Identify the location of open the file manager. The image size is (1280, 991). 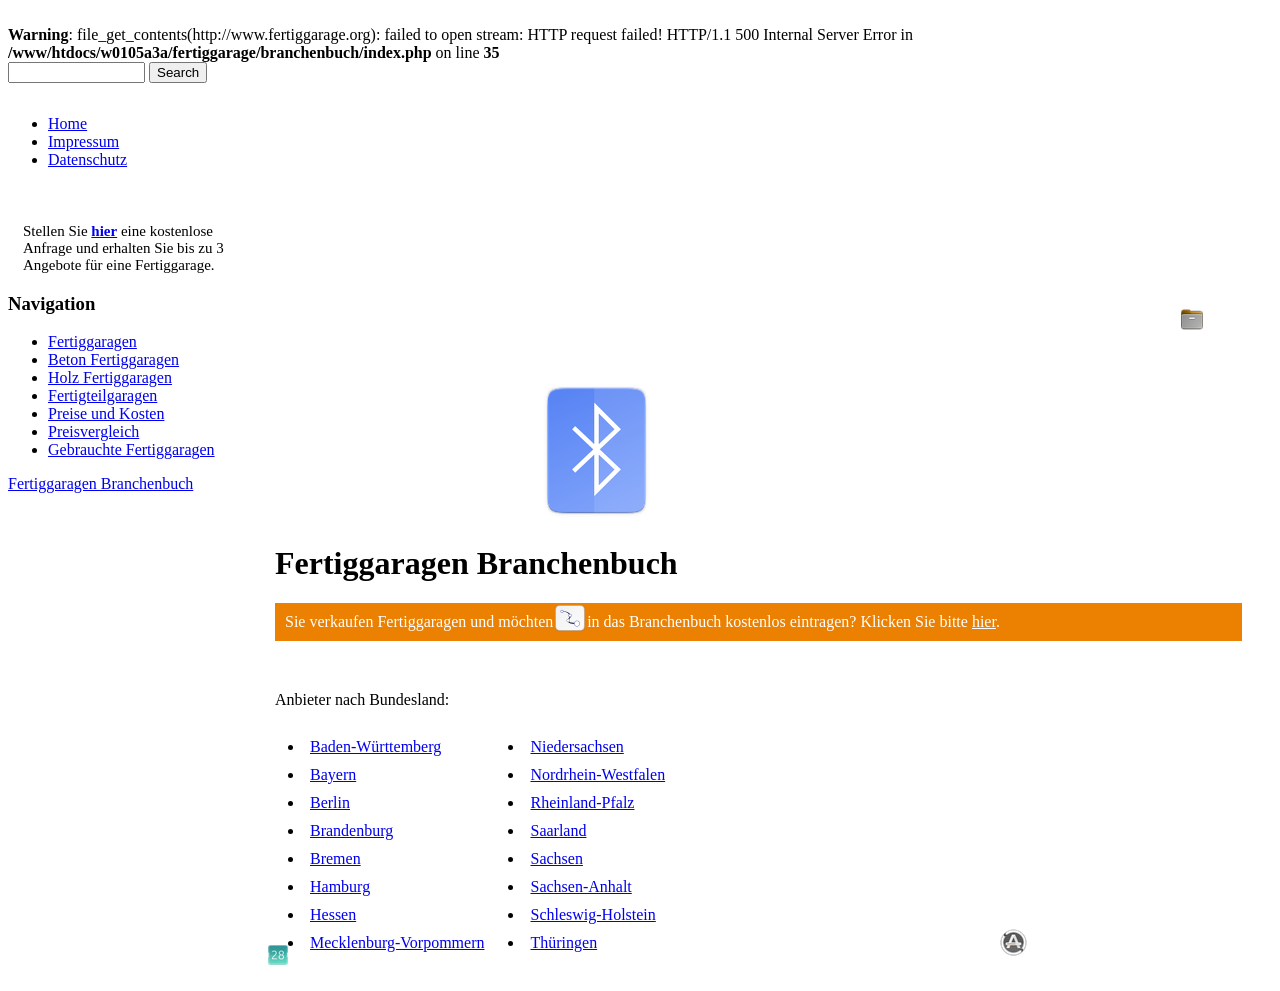
(1192, 319).